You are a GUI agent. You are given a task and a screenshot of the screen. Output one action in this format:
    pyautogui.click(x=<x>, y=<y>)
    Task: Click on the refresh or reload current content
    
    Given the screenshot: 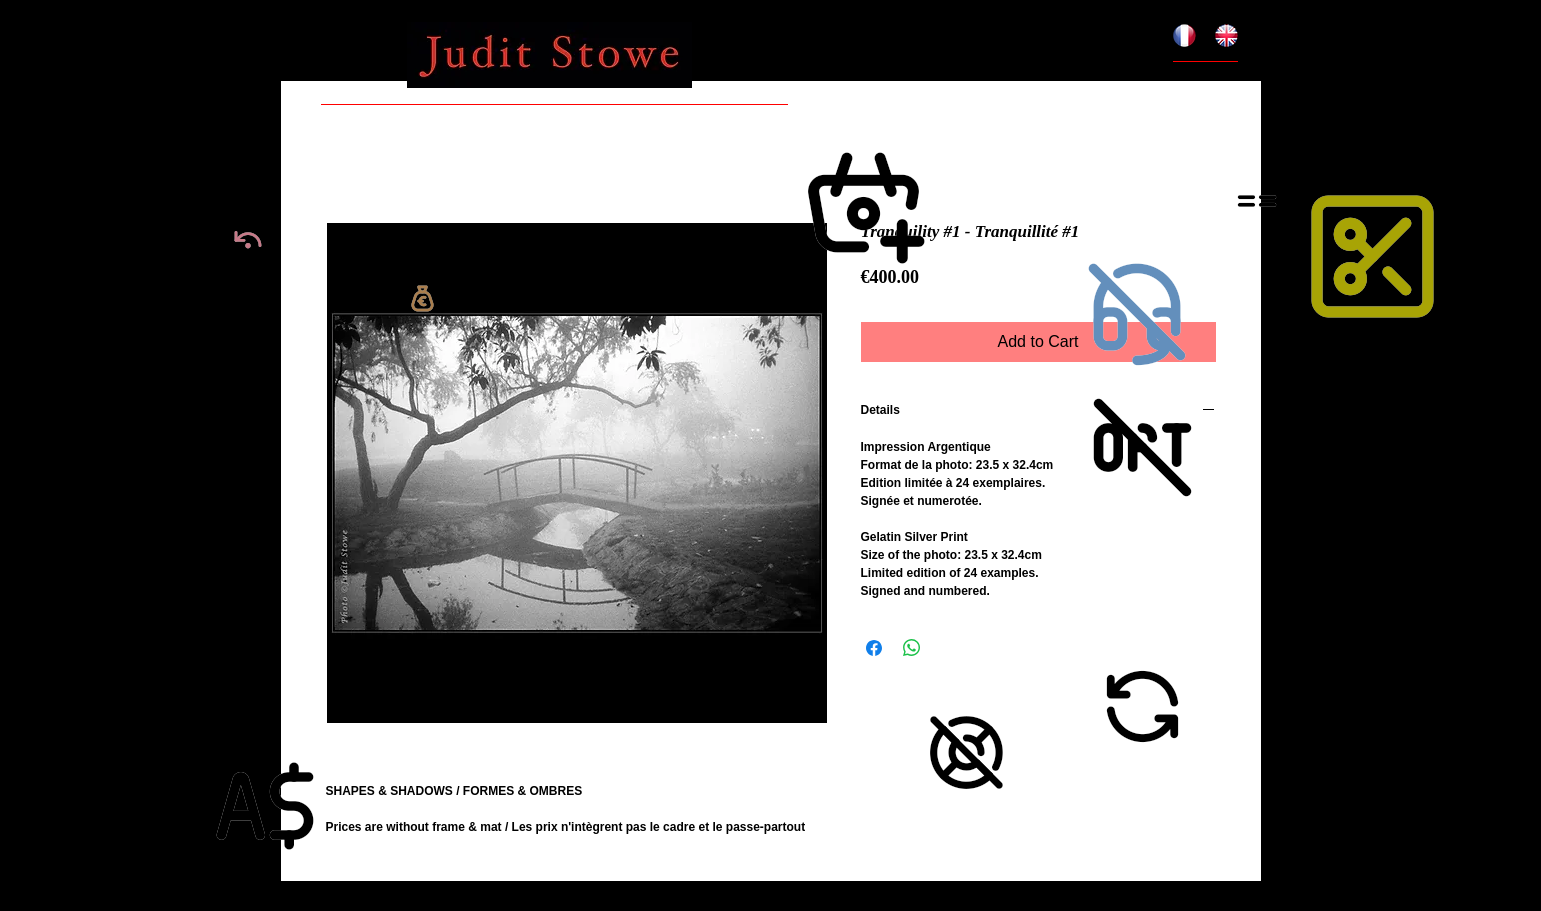 What is the action you would take?
    pyautogui.click(x=1142, y=706)
    